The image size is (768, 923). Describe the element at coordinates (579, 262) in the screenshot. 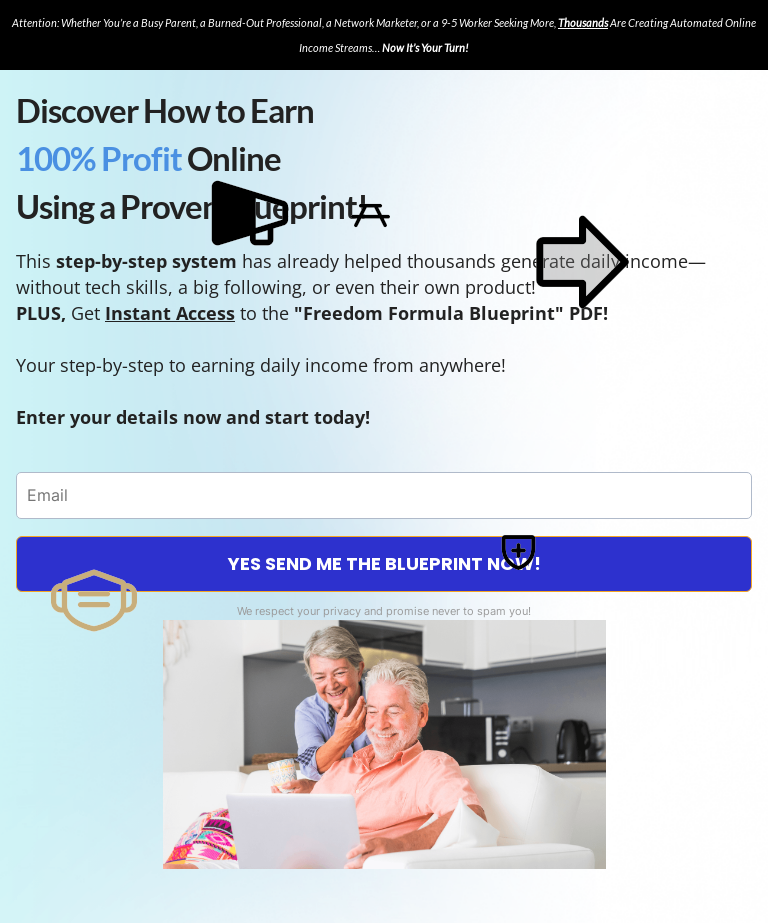

I see `navigate to the next item or step` at that location.